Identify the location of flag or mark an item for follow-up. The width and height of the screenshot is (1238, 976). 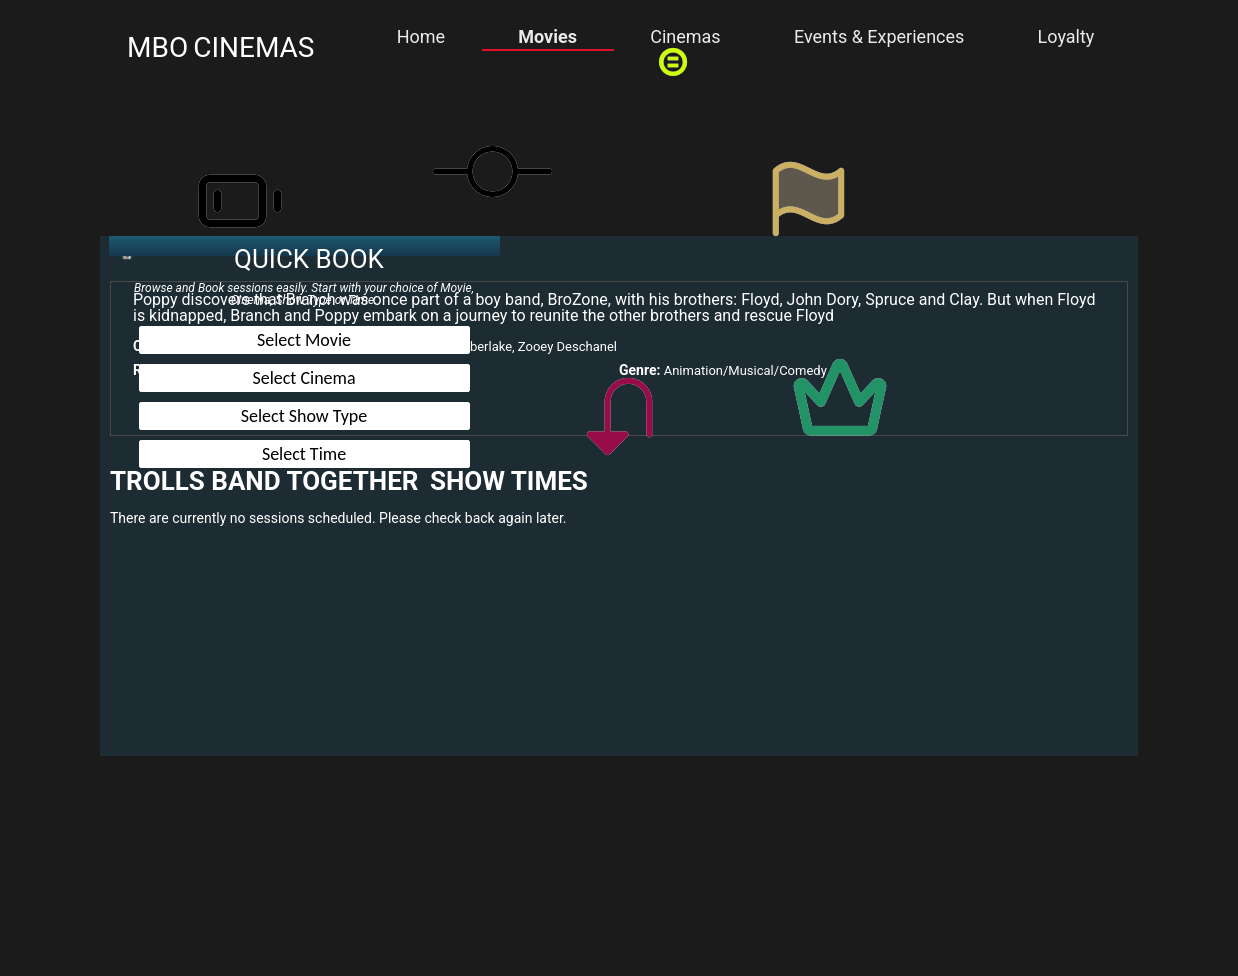
(805, 197).